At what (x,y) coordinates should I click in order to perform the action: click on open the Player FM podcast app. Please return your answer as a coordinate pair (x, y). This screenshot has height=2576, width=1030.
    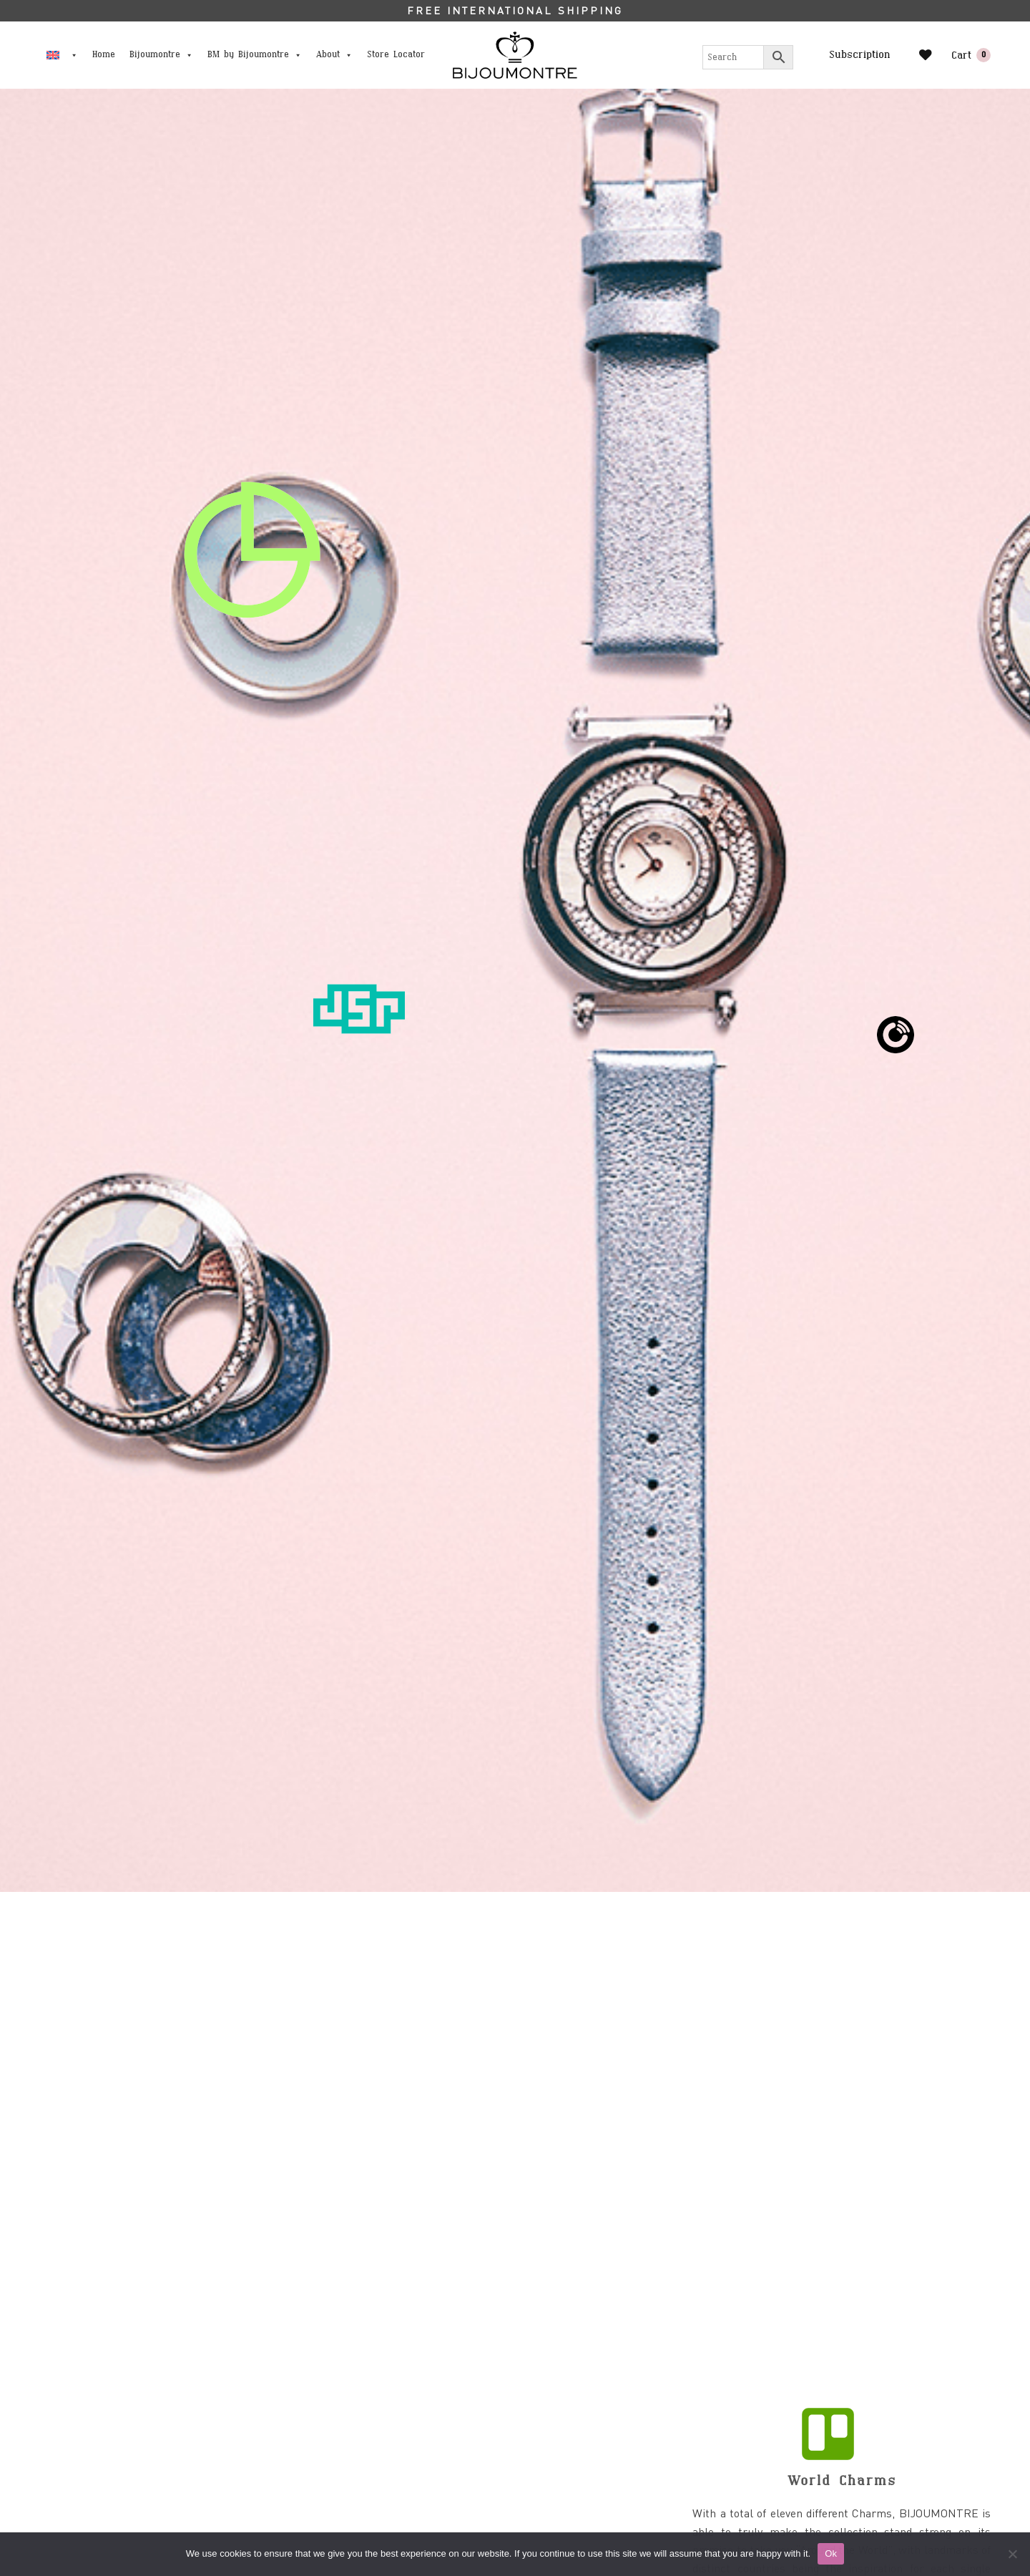
    Looking at the image, I should click on (896, 1035).